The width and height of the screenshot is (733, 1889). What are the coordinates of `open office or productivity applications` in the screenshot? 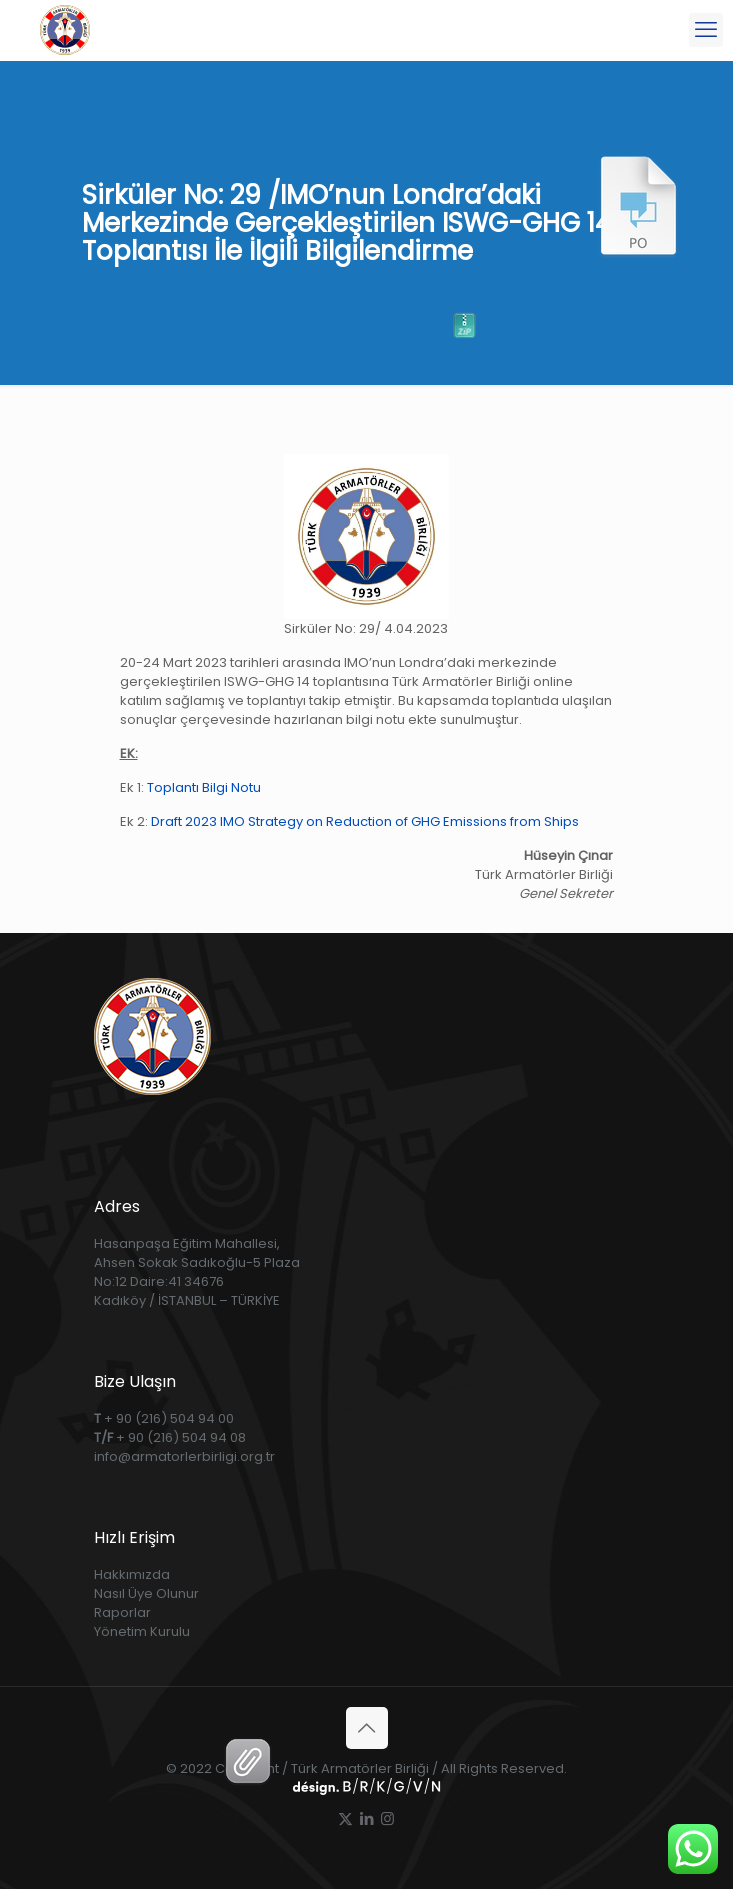 It's located at (248, 1761).